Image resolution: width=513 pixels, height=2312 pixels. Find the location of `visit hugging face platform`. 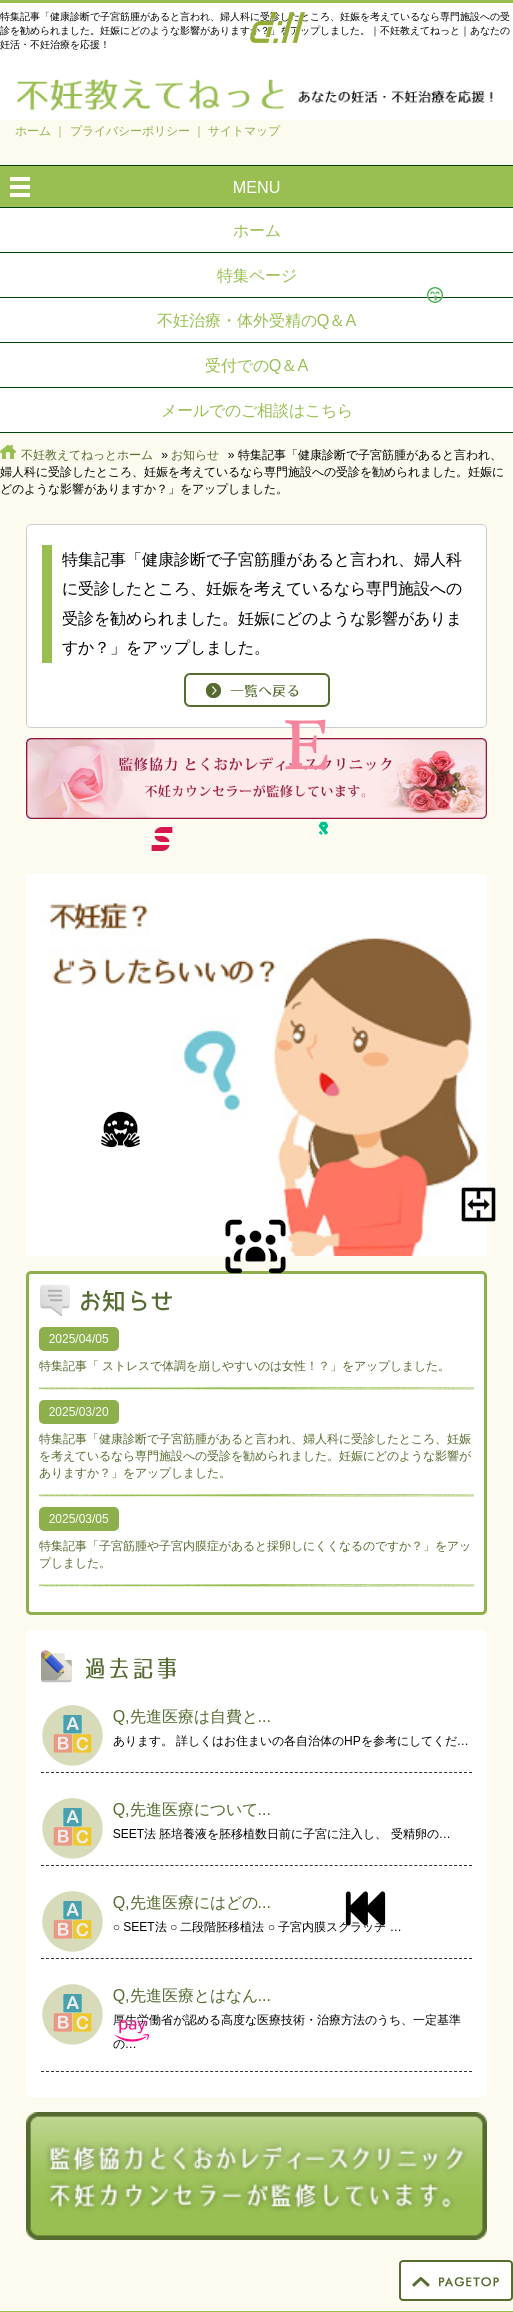

visit hugging face platform is located at coordinates (120, 1129).